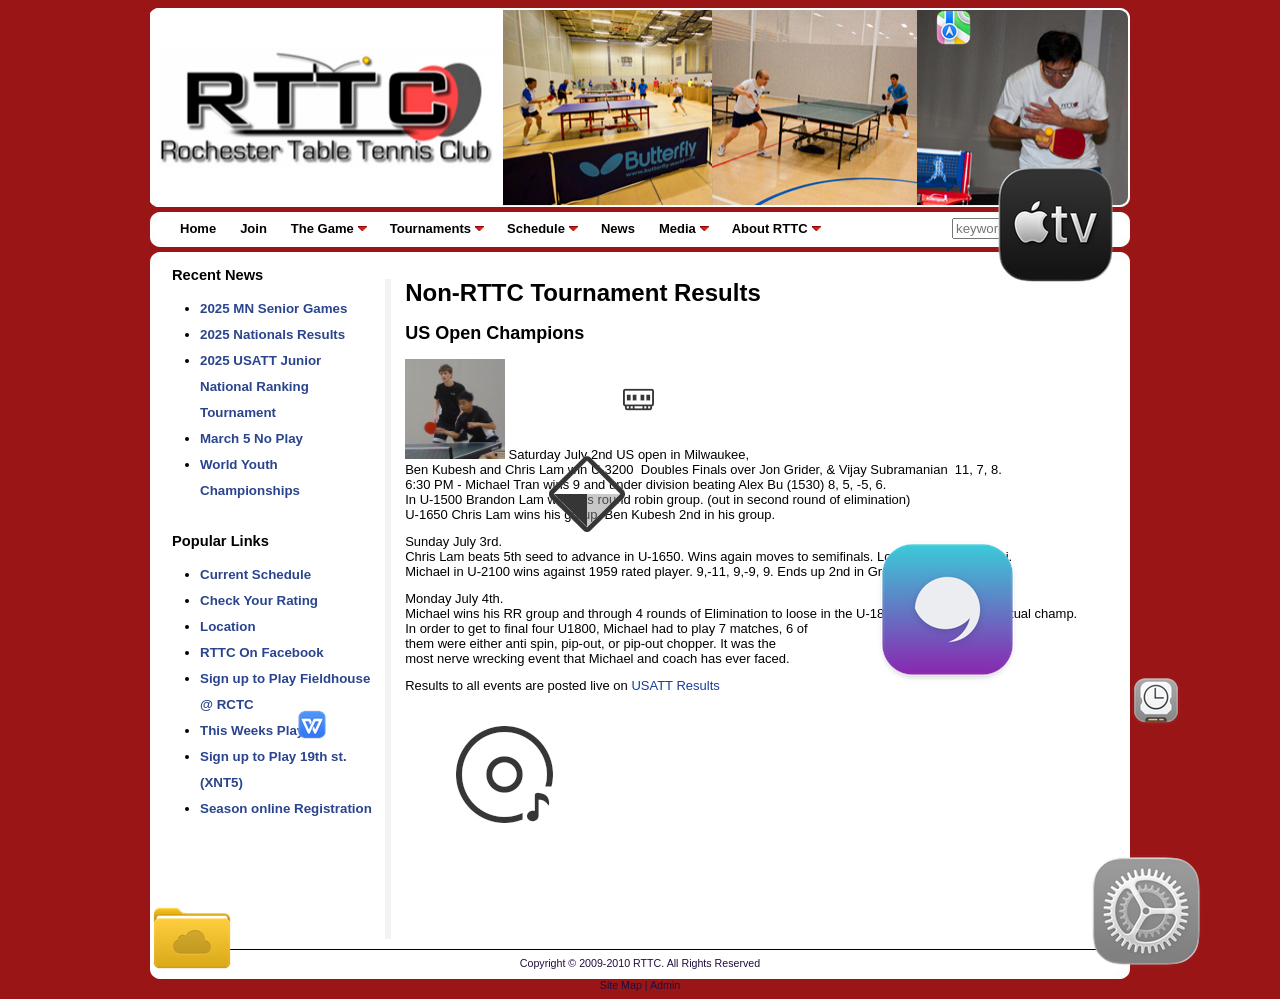  I want to click on open system settings, so click(1146, 911).